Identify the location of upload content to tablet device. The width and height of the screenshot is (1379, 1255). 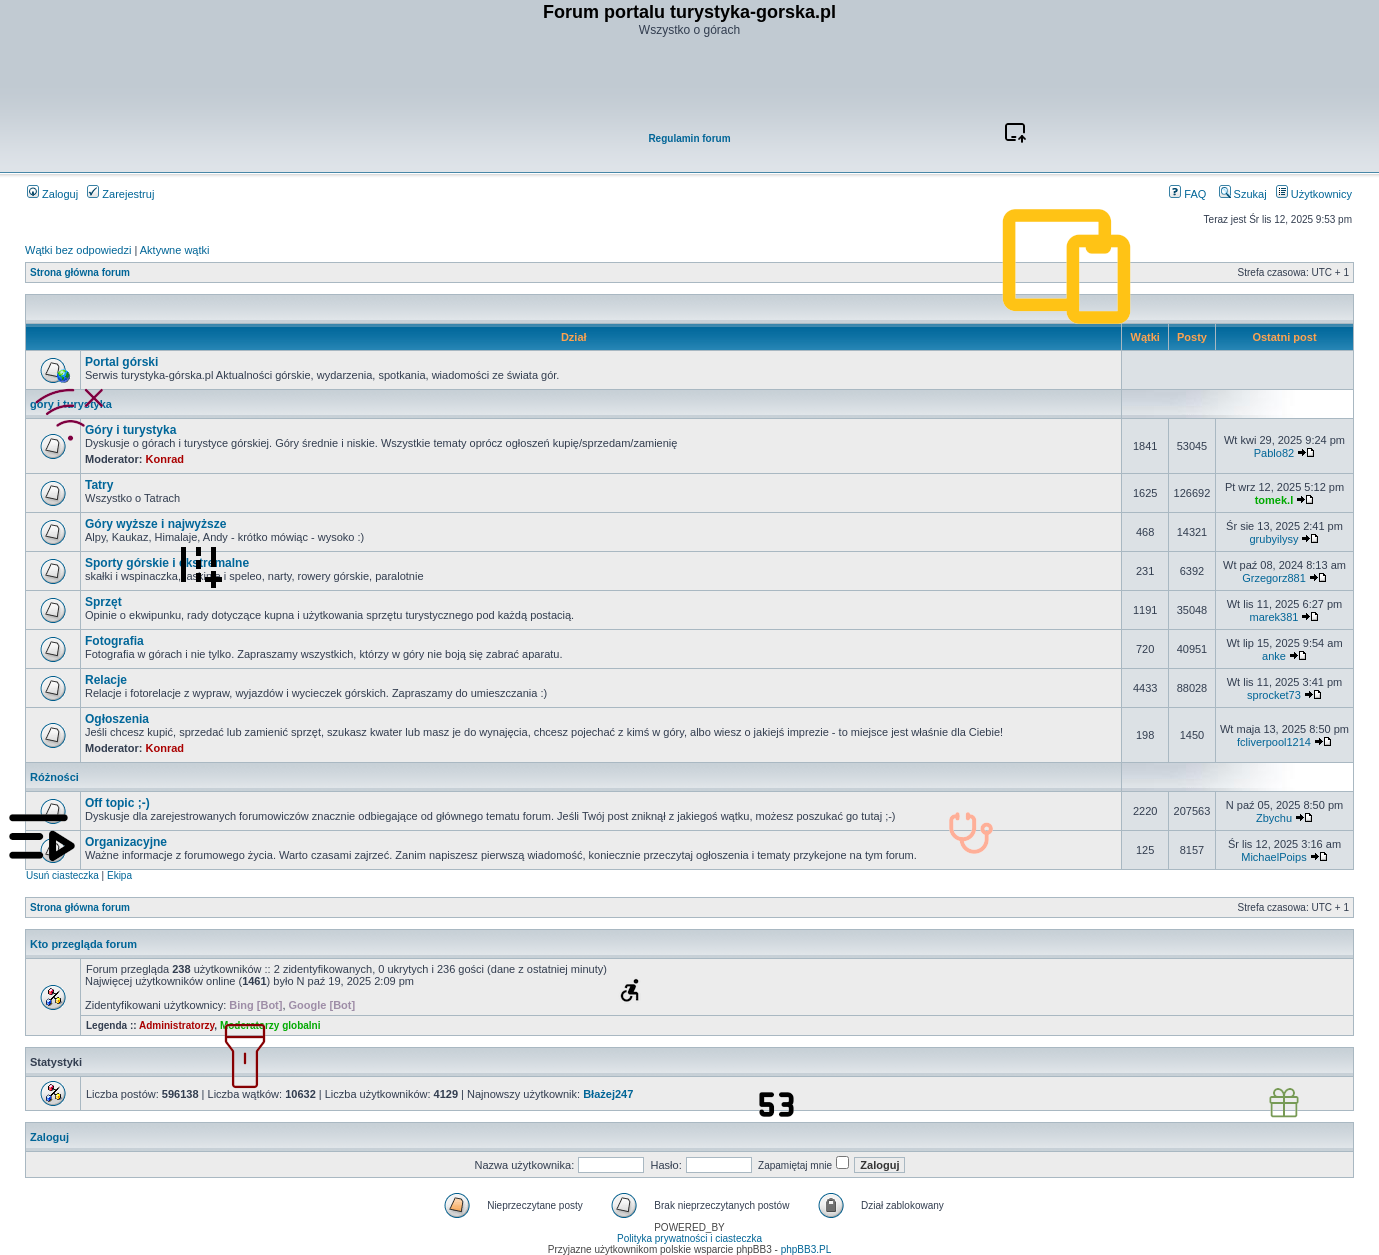
(1015, 132).